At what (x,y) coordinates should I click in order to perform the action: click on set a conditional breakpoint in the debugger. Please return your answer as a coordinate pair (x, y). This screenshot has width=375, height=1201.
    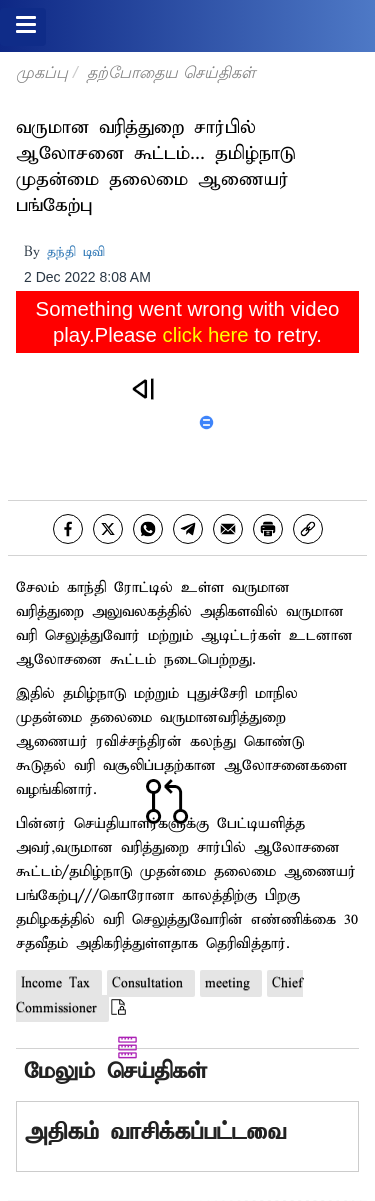
    Looking at the image, I should click on (206, 422).